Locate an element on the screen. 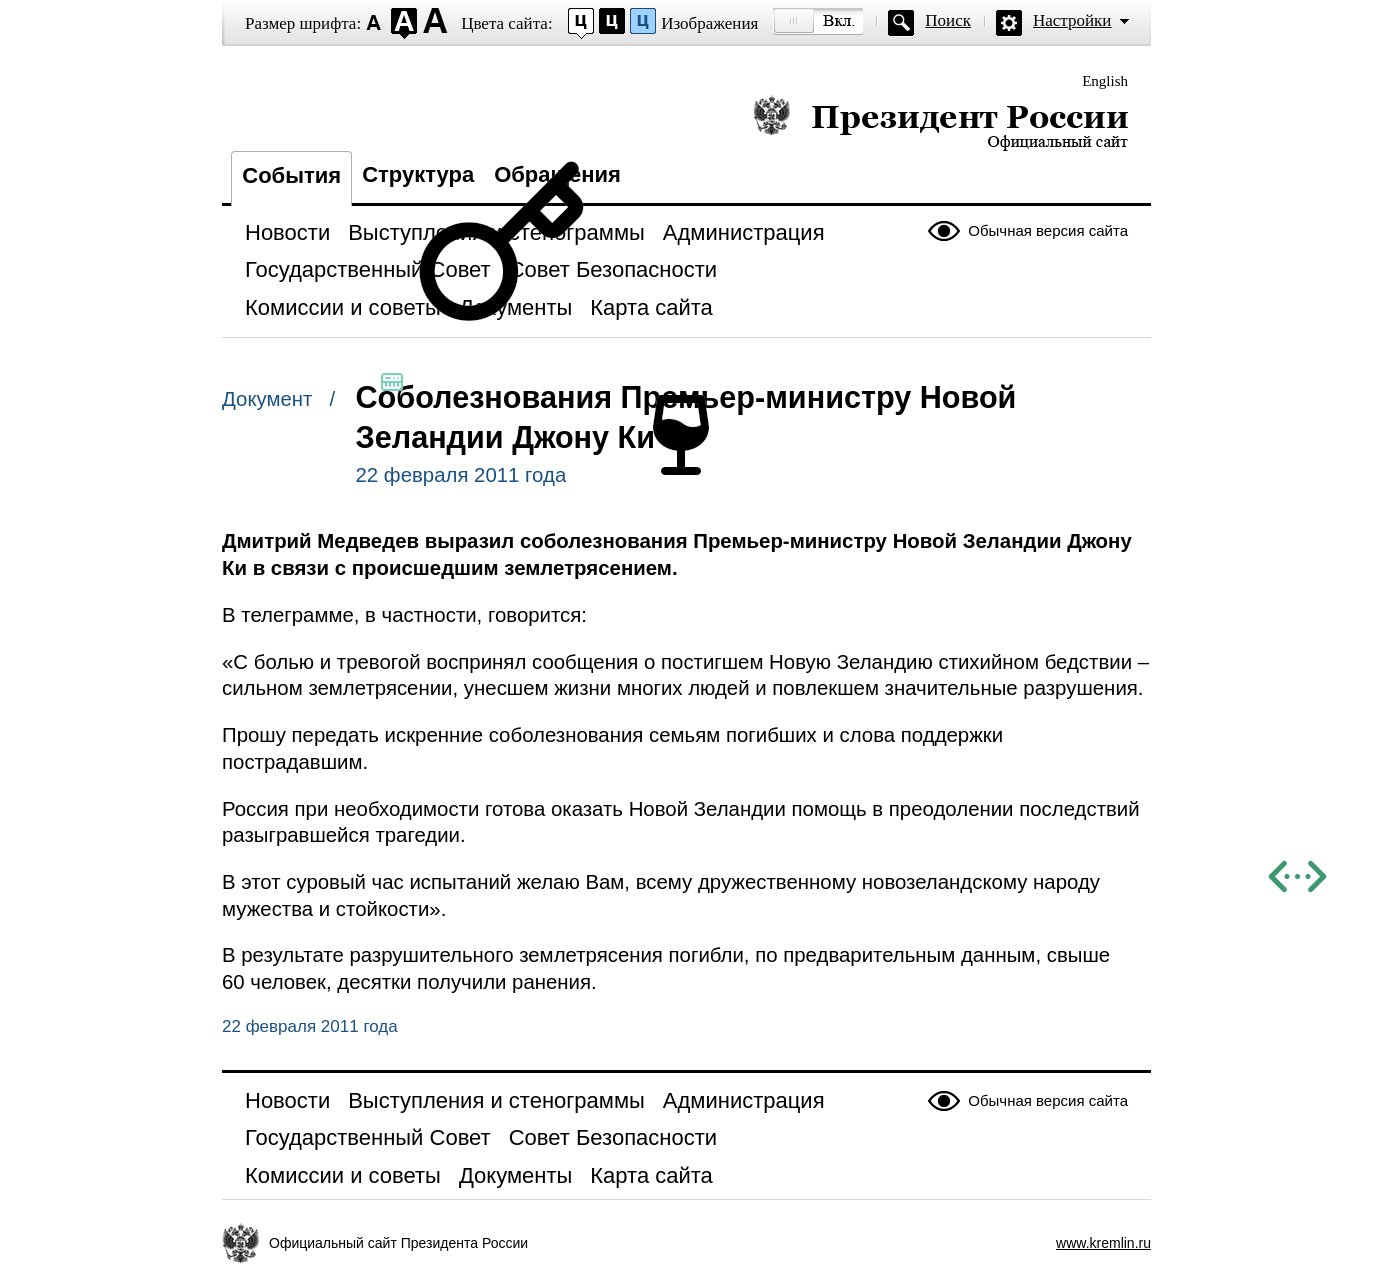 Image resolution: width=1373 pixels, height=1286 pixels. access security or password settings is located at coordinates (503, 245).